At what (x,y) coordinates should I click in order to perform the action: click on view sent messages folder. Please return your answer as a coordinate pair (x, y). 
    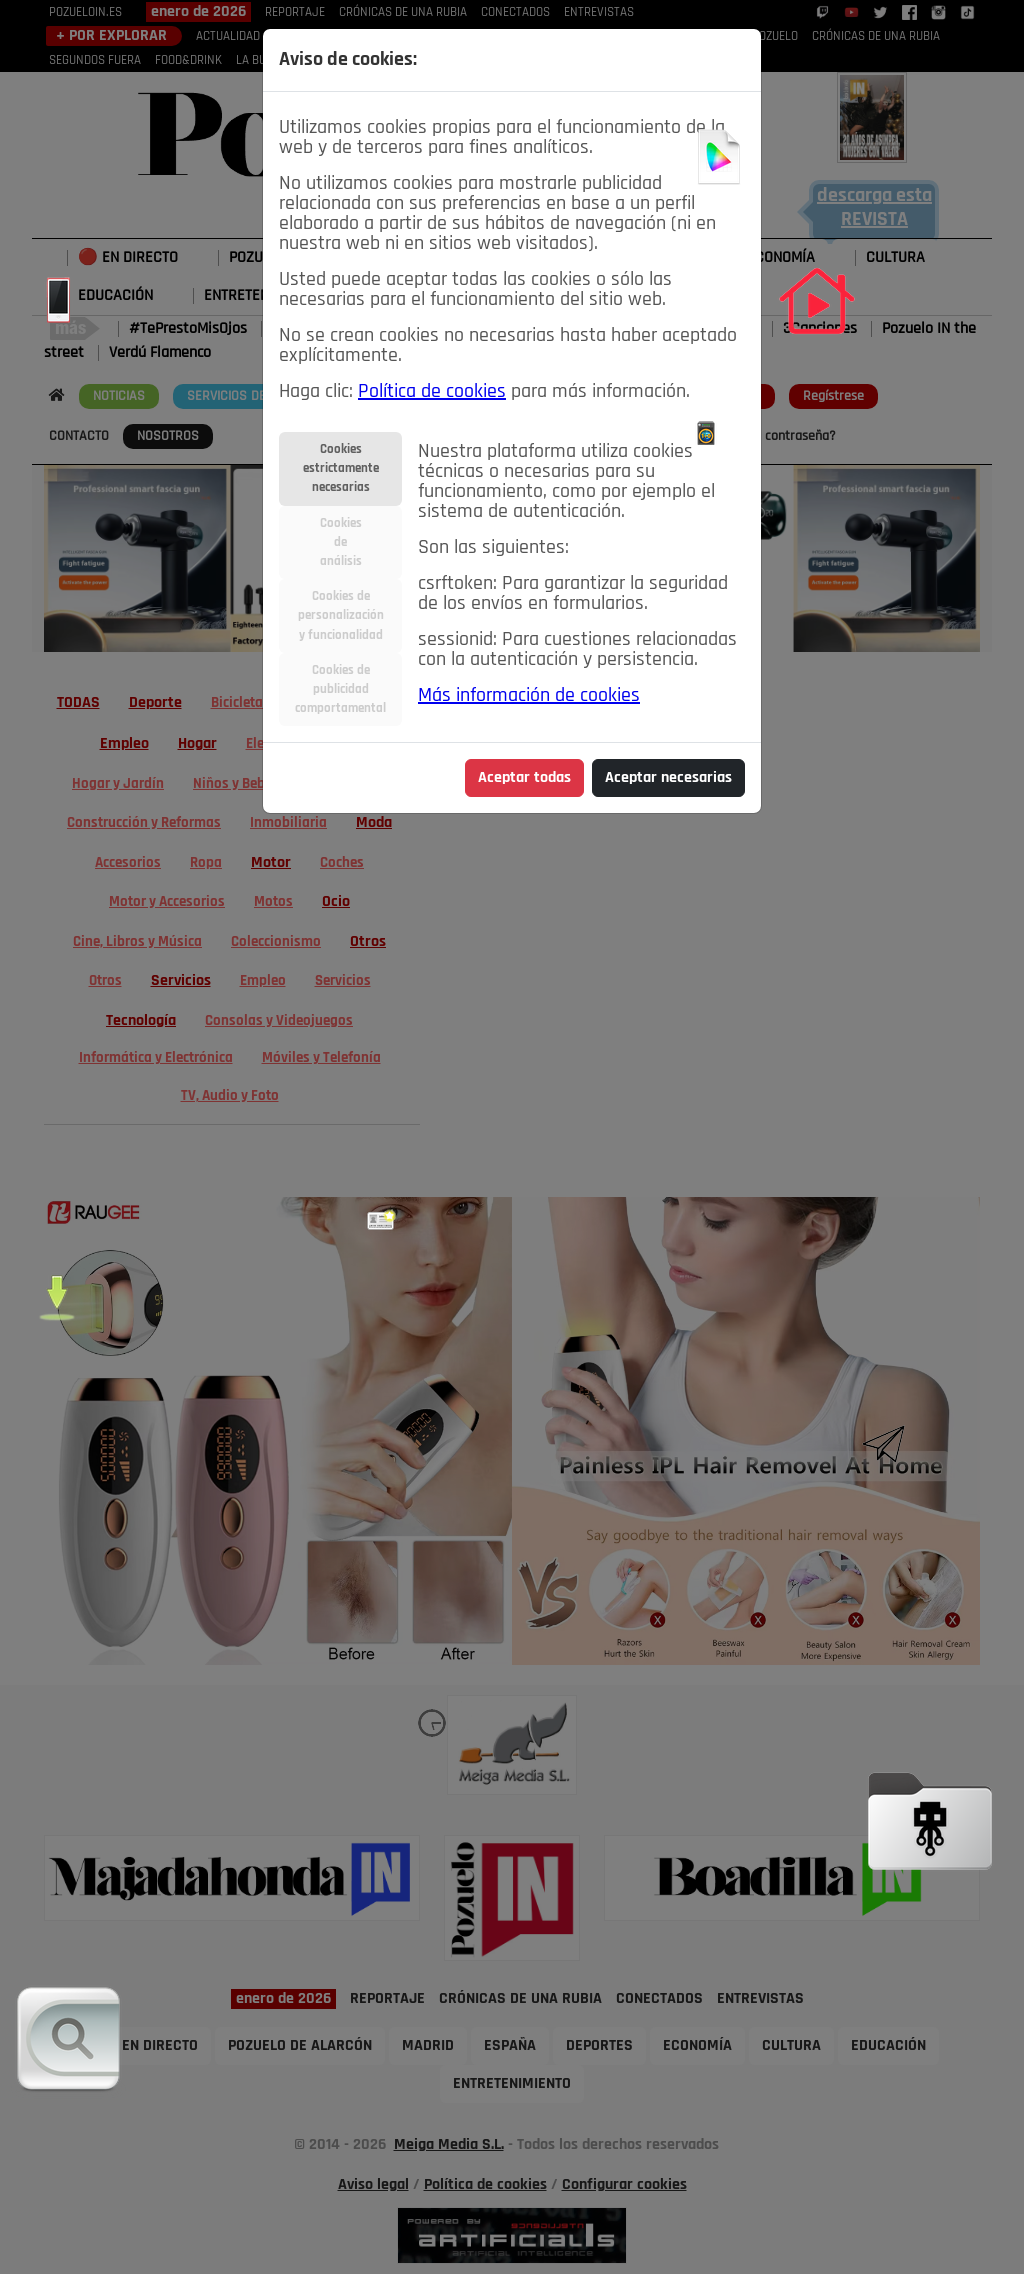
    Looking at the image, I should click on (883, 1444).